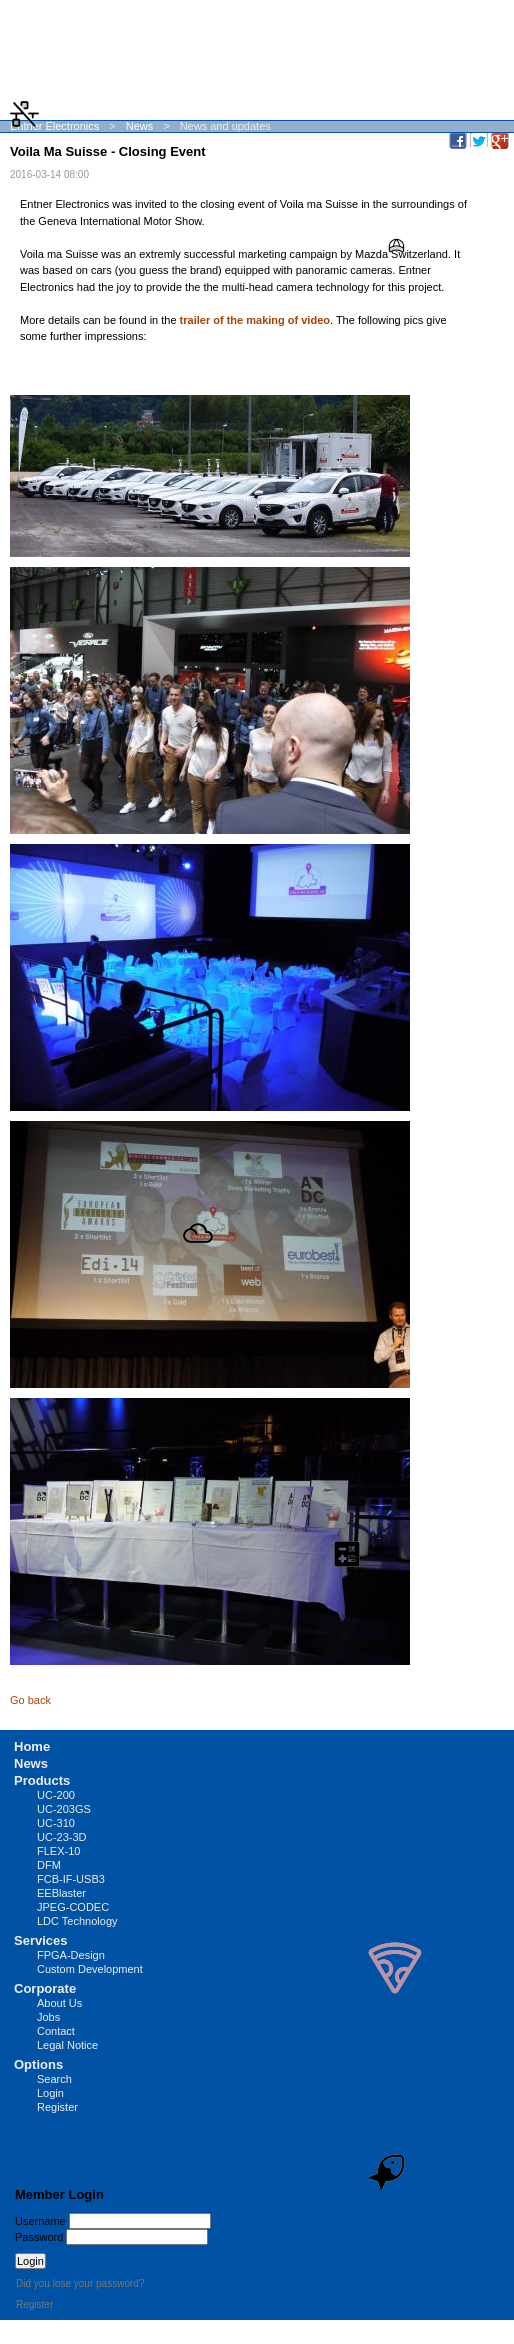 The width and height of the screenshot is (514, 2344). What do you see at coordinates (396, 246) in the screenshot?
I see `browse hats or headwear options` at bounding box center [396, 246].